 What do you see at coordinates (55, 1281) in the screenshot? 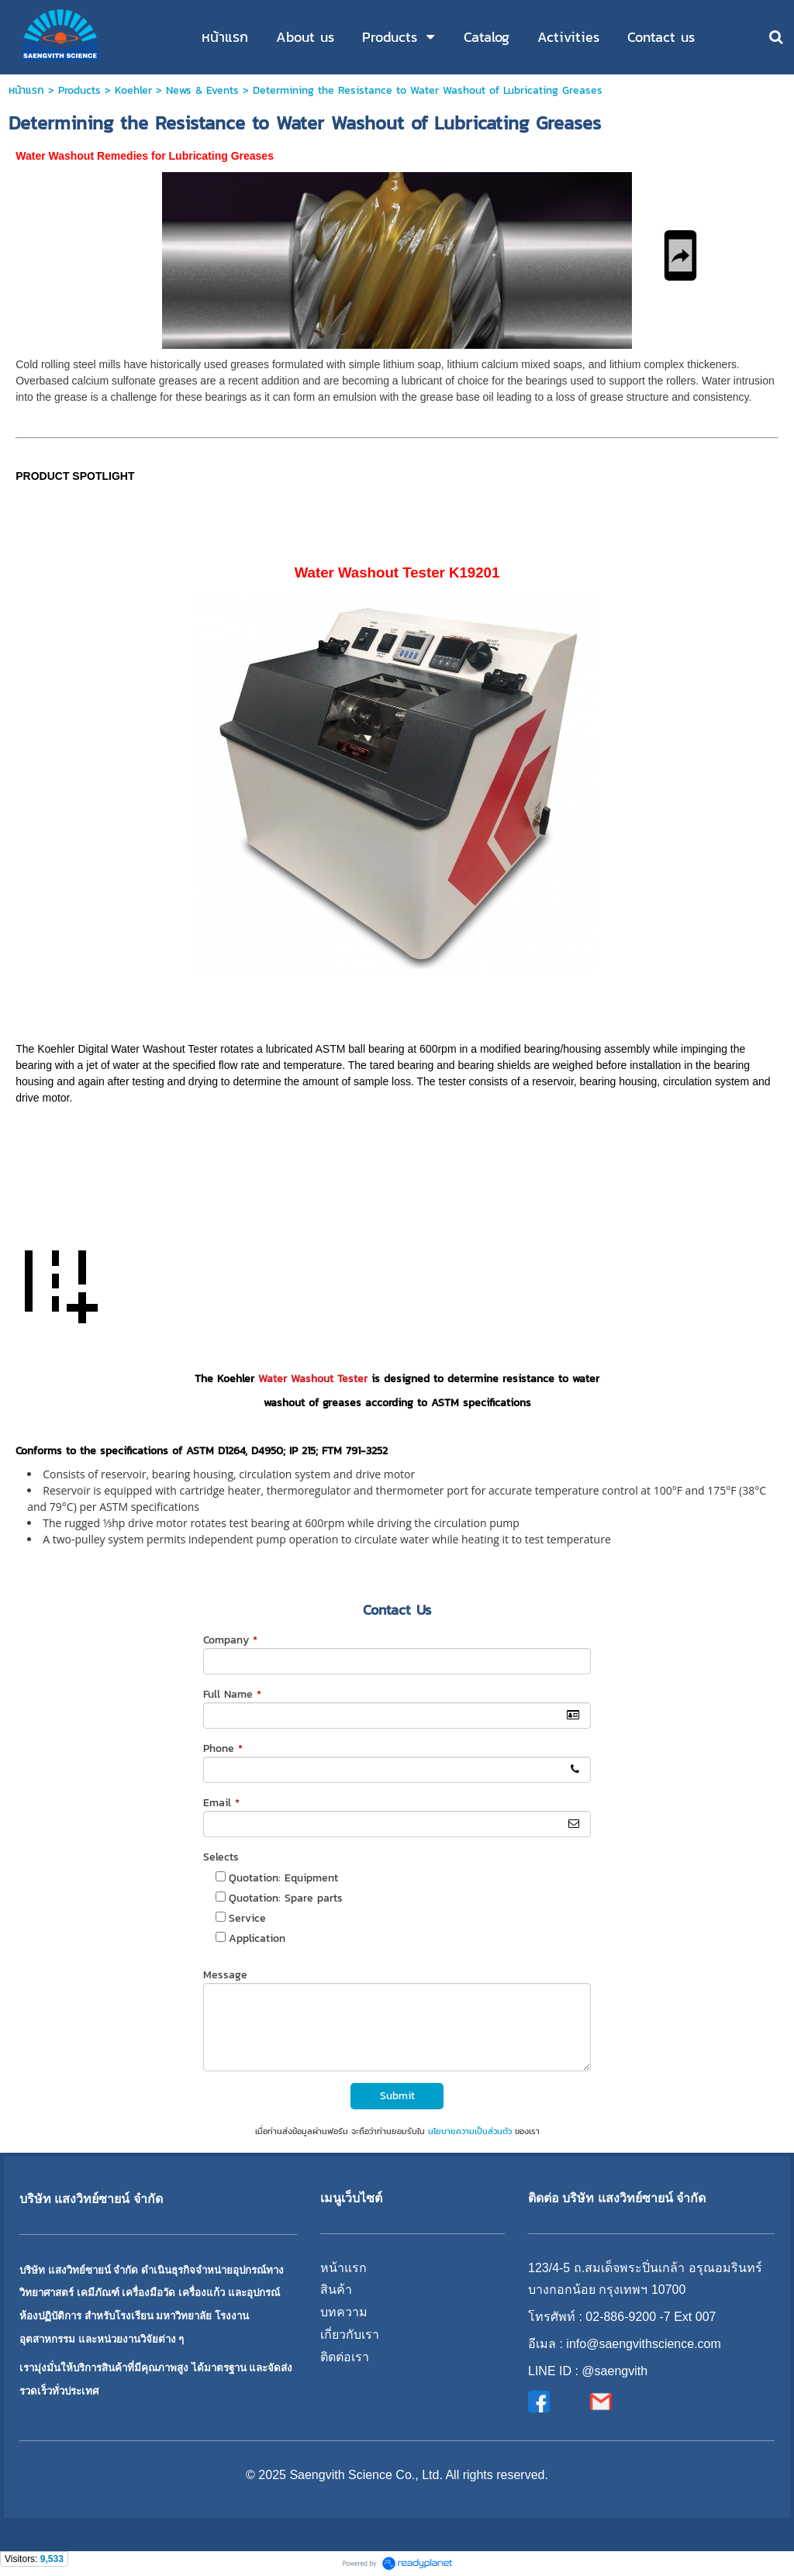
I see `add a new road to the map` at bounding box center [55, 1281].